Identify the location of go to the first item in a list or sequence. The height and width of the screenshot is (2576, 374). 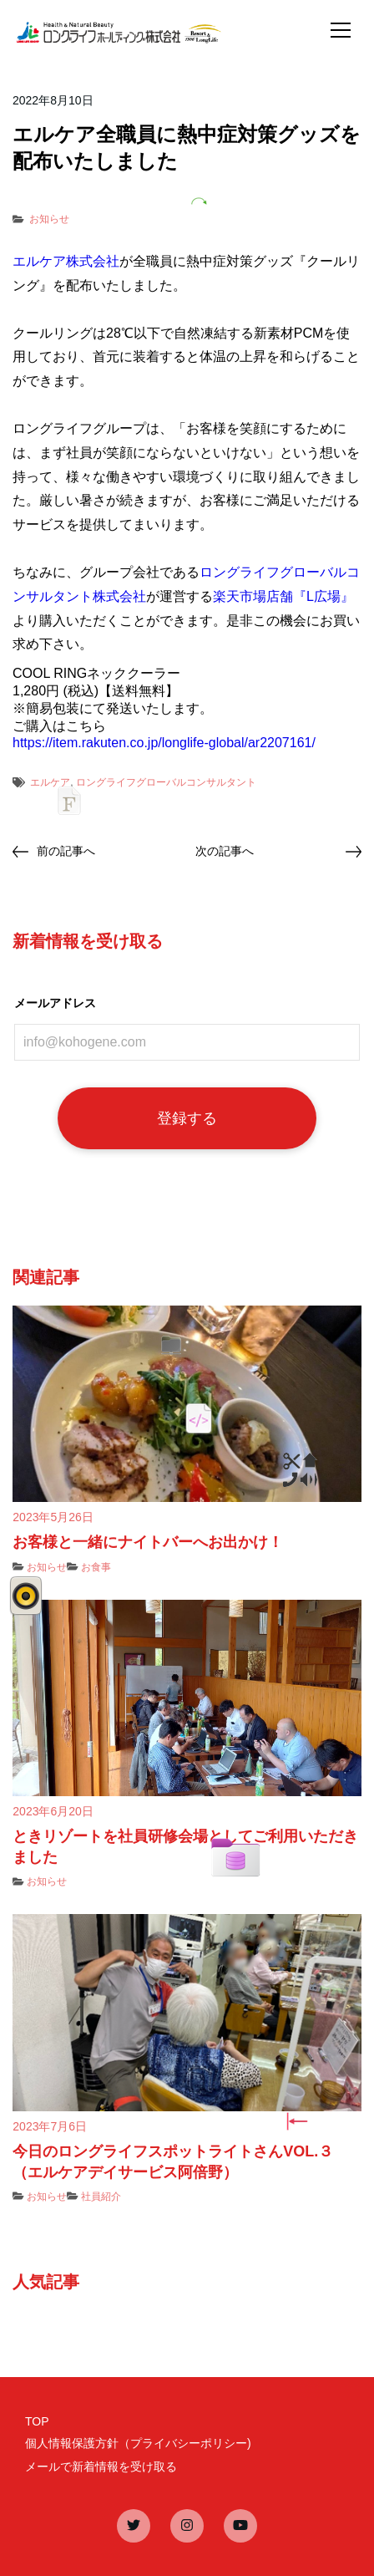
(297, 2121).